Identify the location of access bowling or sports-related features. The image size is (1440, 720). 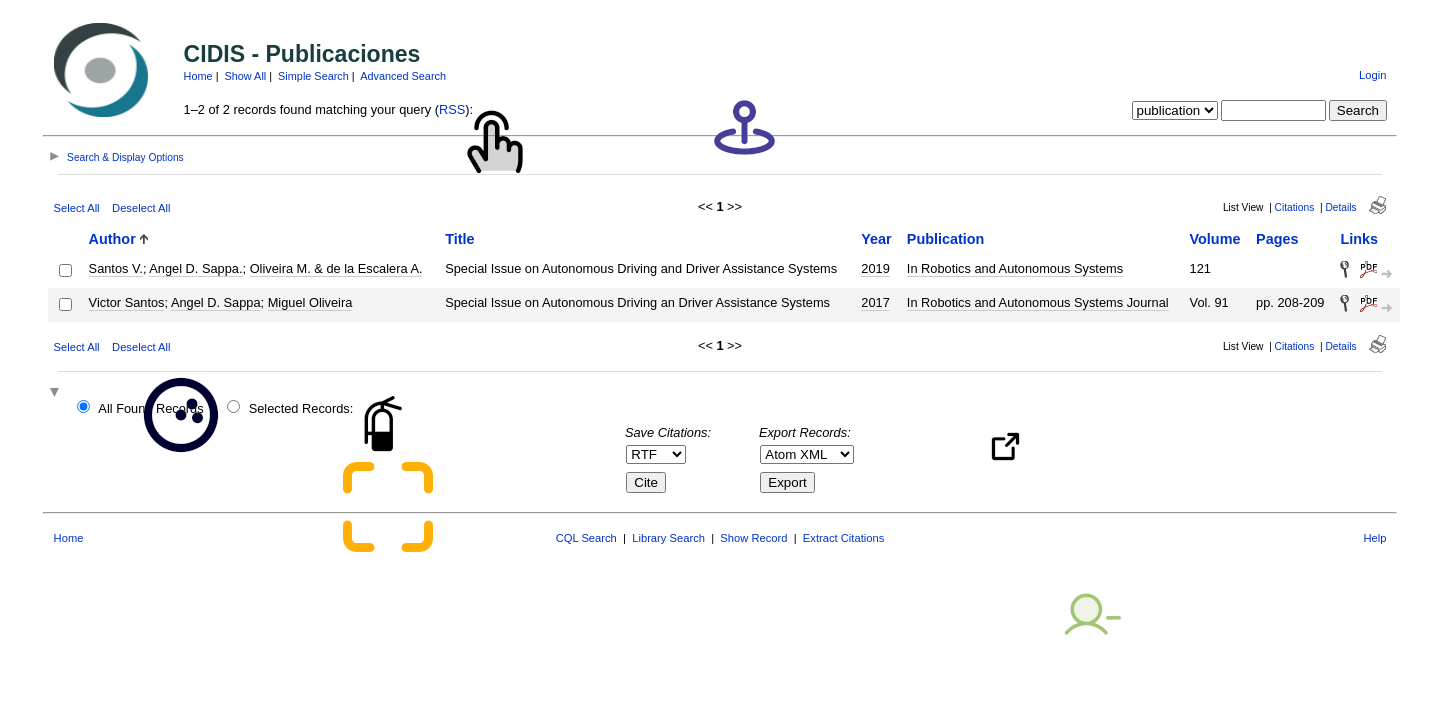
(181, 415).